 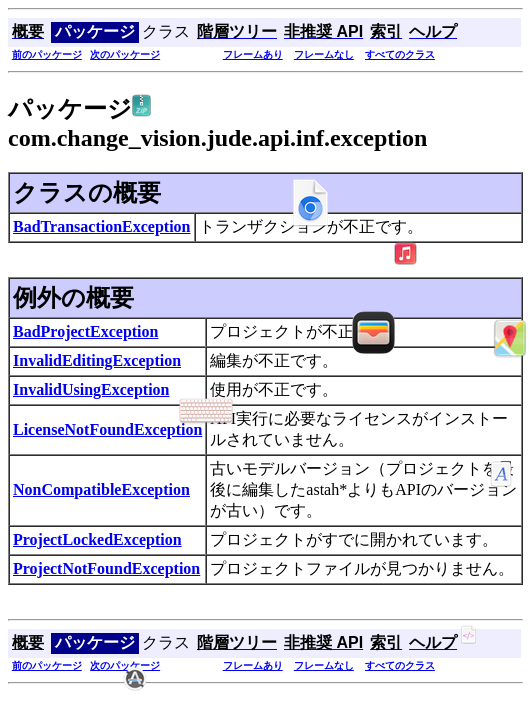 I want to click on open a google earth location file, so click(x=510, y=338).